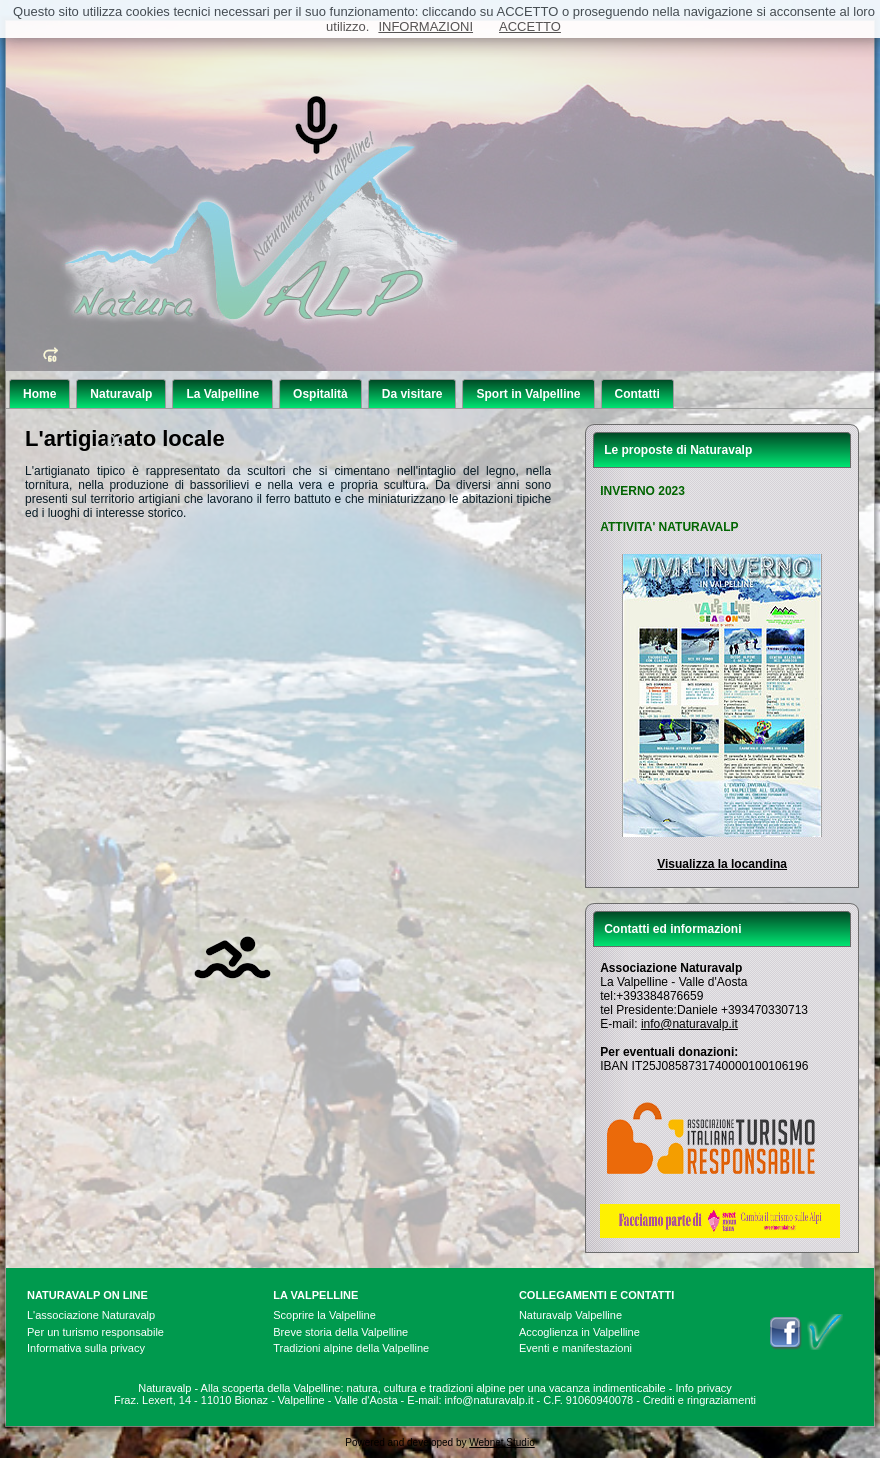  Describe the element at coordinates (232, 955) in the screenshot. I see `access swimming or pool activities` at that location.